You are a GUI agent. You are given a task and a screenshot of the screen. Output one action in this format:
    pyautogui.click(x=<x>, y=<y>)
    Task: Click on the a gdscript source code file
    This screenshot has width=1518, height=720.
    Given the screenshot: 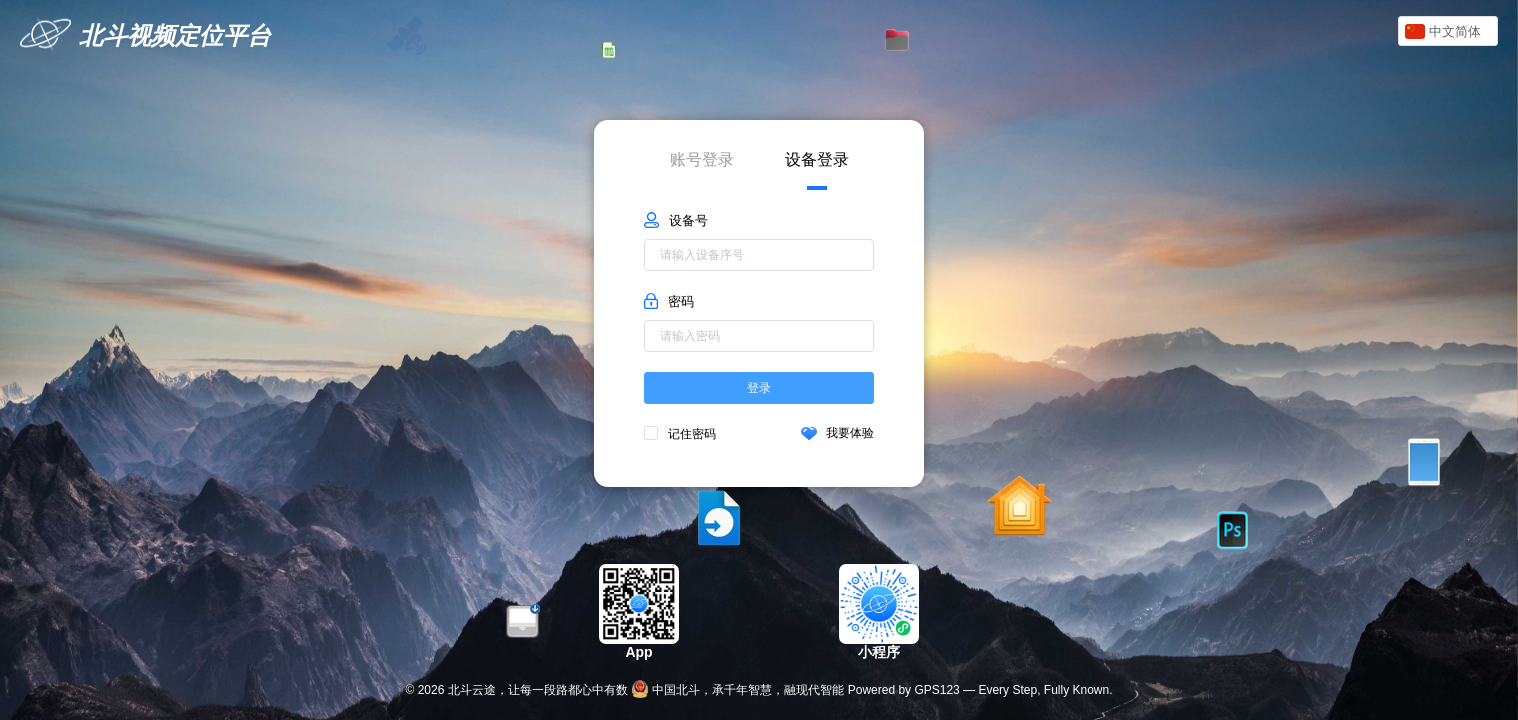 What is the action you would take?
    pyautogui.click(x=719, y=519)
    